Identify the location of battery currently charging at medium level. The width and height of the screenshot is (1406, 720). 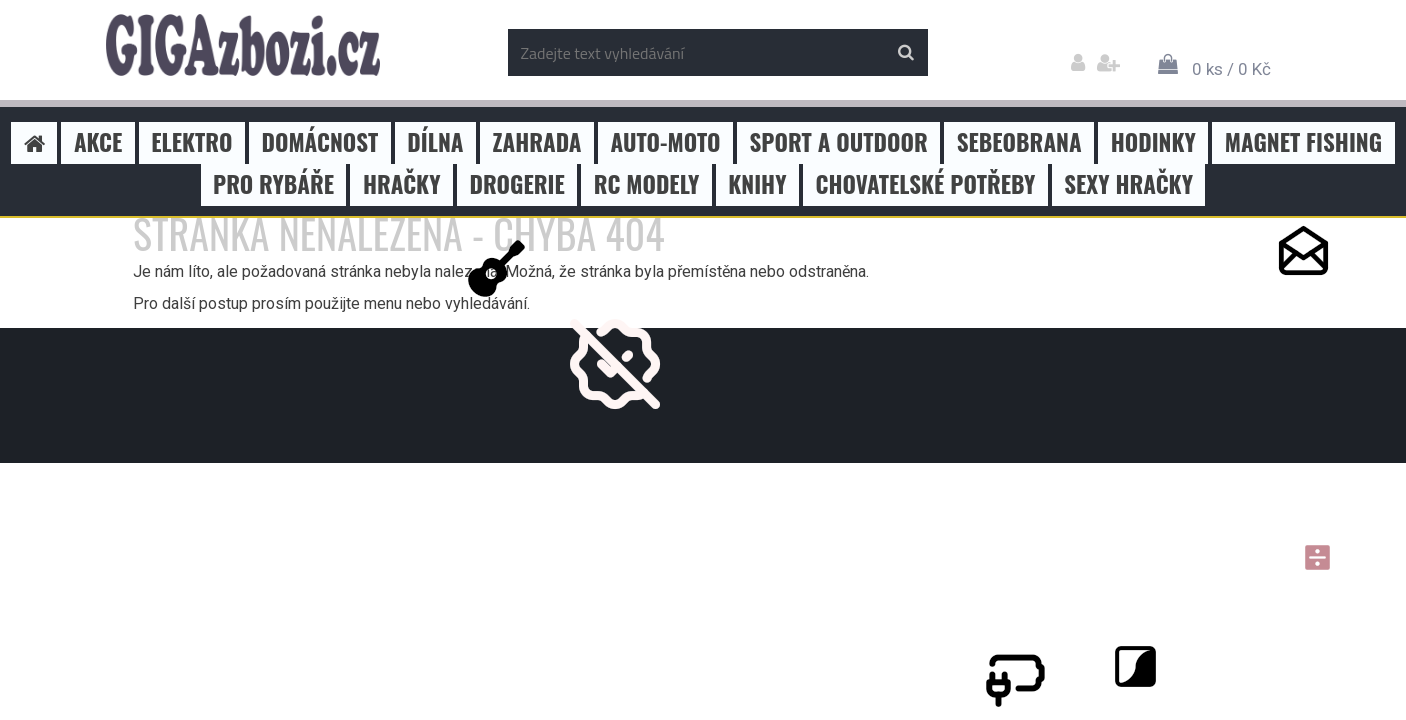
(1017, 673).